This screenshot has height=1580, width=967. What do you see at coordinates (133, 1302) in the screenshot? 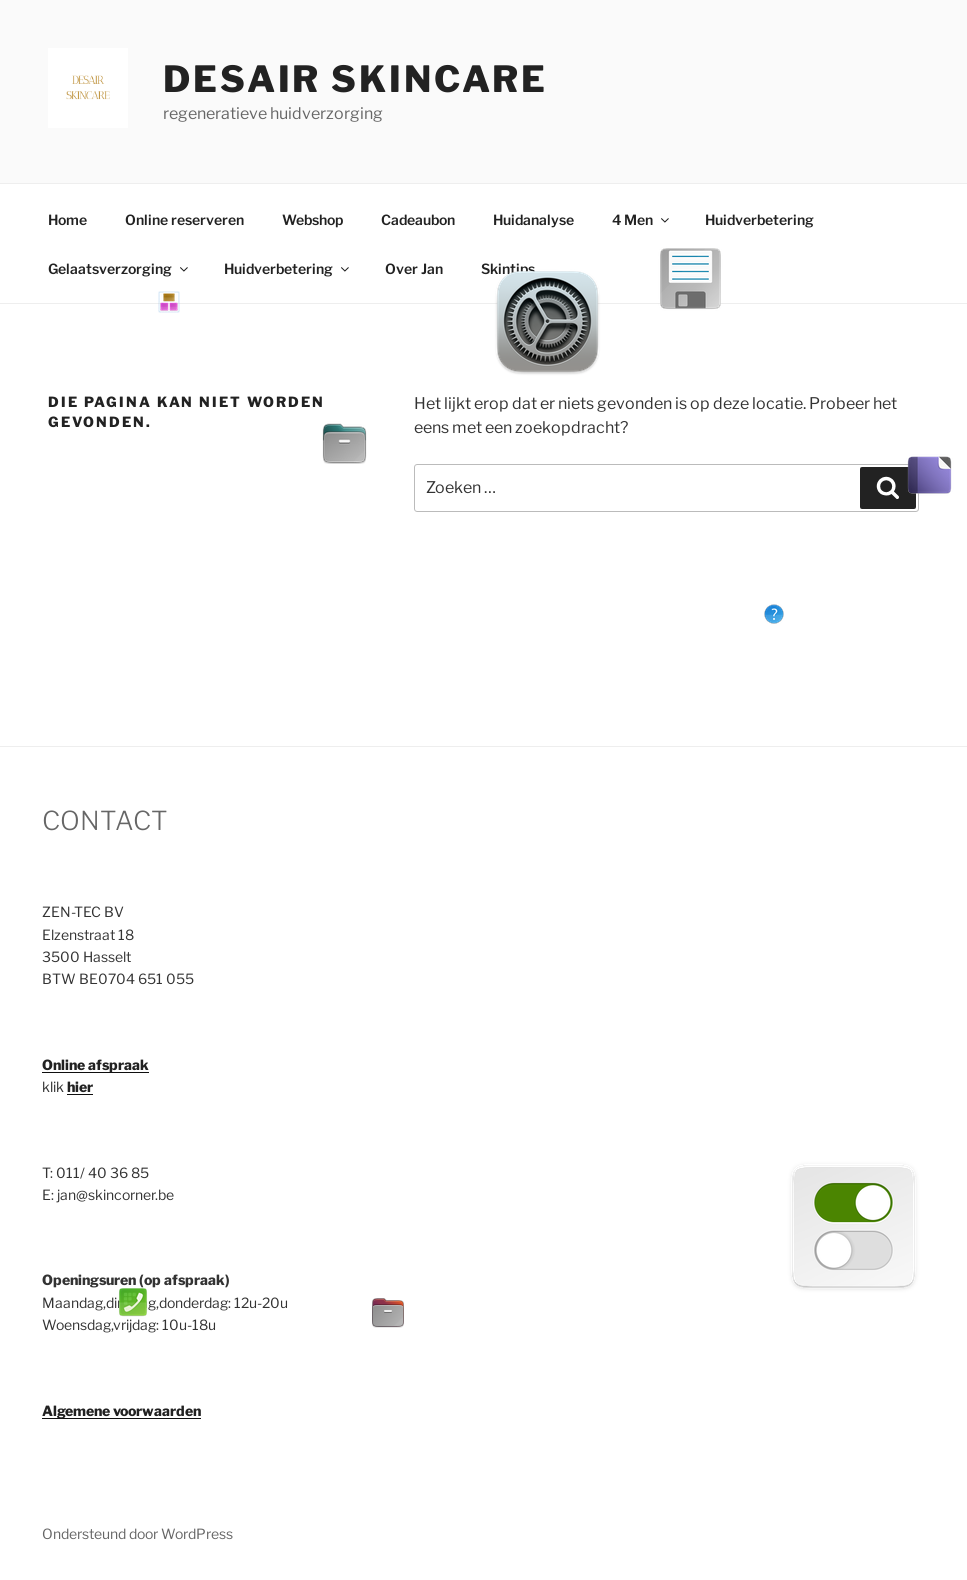
I see `open the phone or calls app` at bounding box center [133, 1302].